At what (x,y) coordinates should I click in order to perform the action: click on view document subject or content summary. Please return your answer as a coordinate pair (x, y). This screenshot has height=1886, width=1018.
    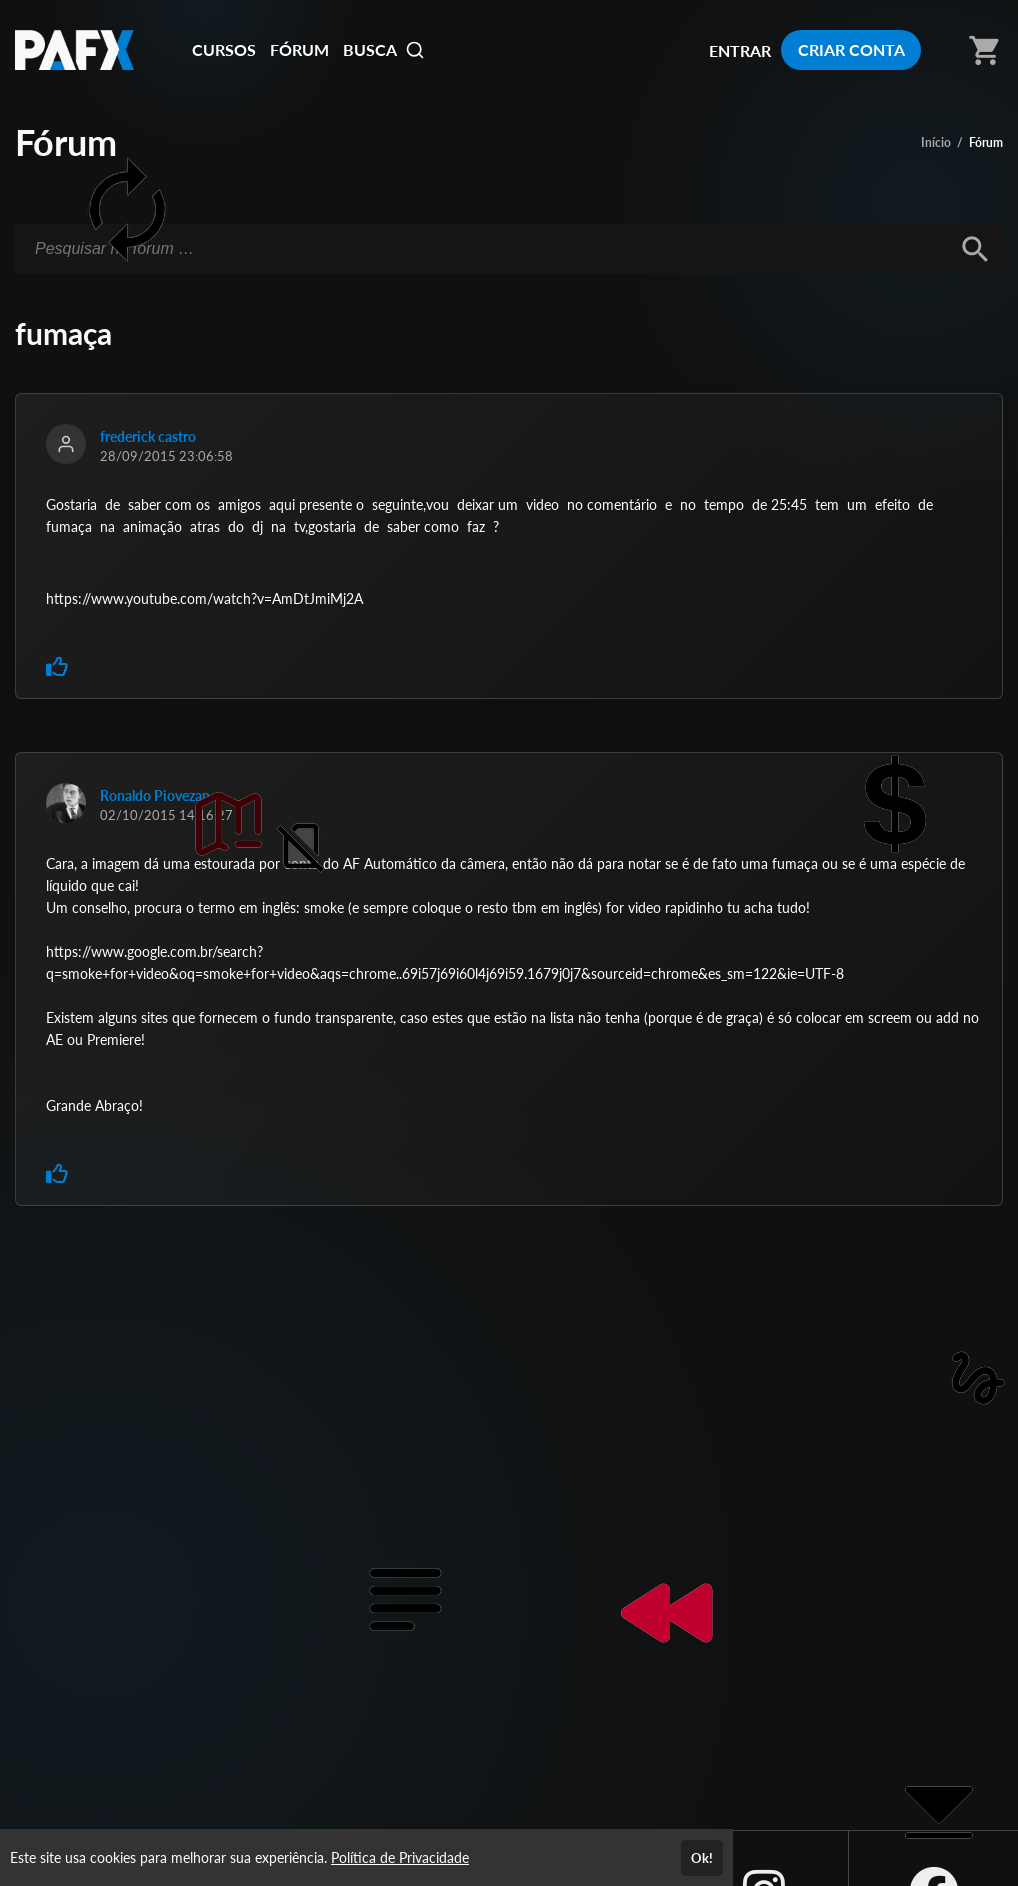
    Looking at the image, I should click on (405, 1599).